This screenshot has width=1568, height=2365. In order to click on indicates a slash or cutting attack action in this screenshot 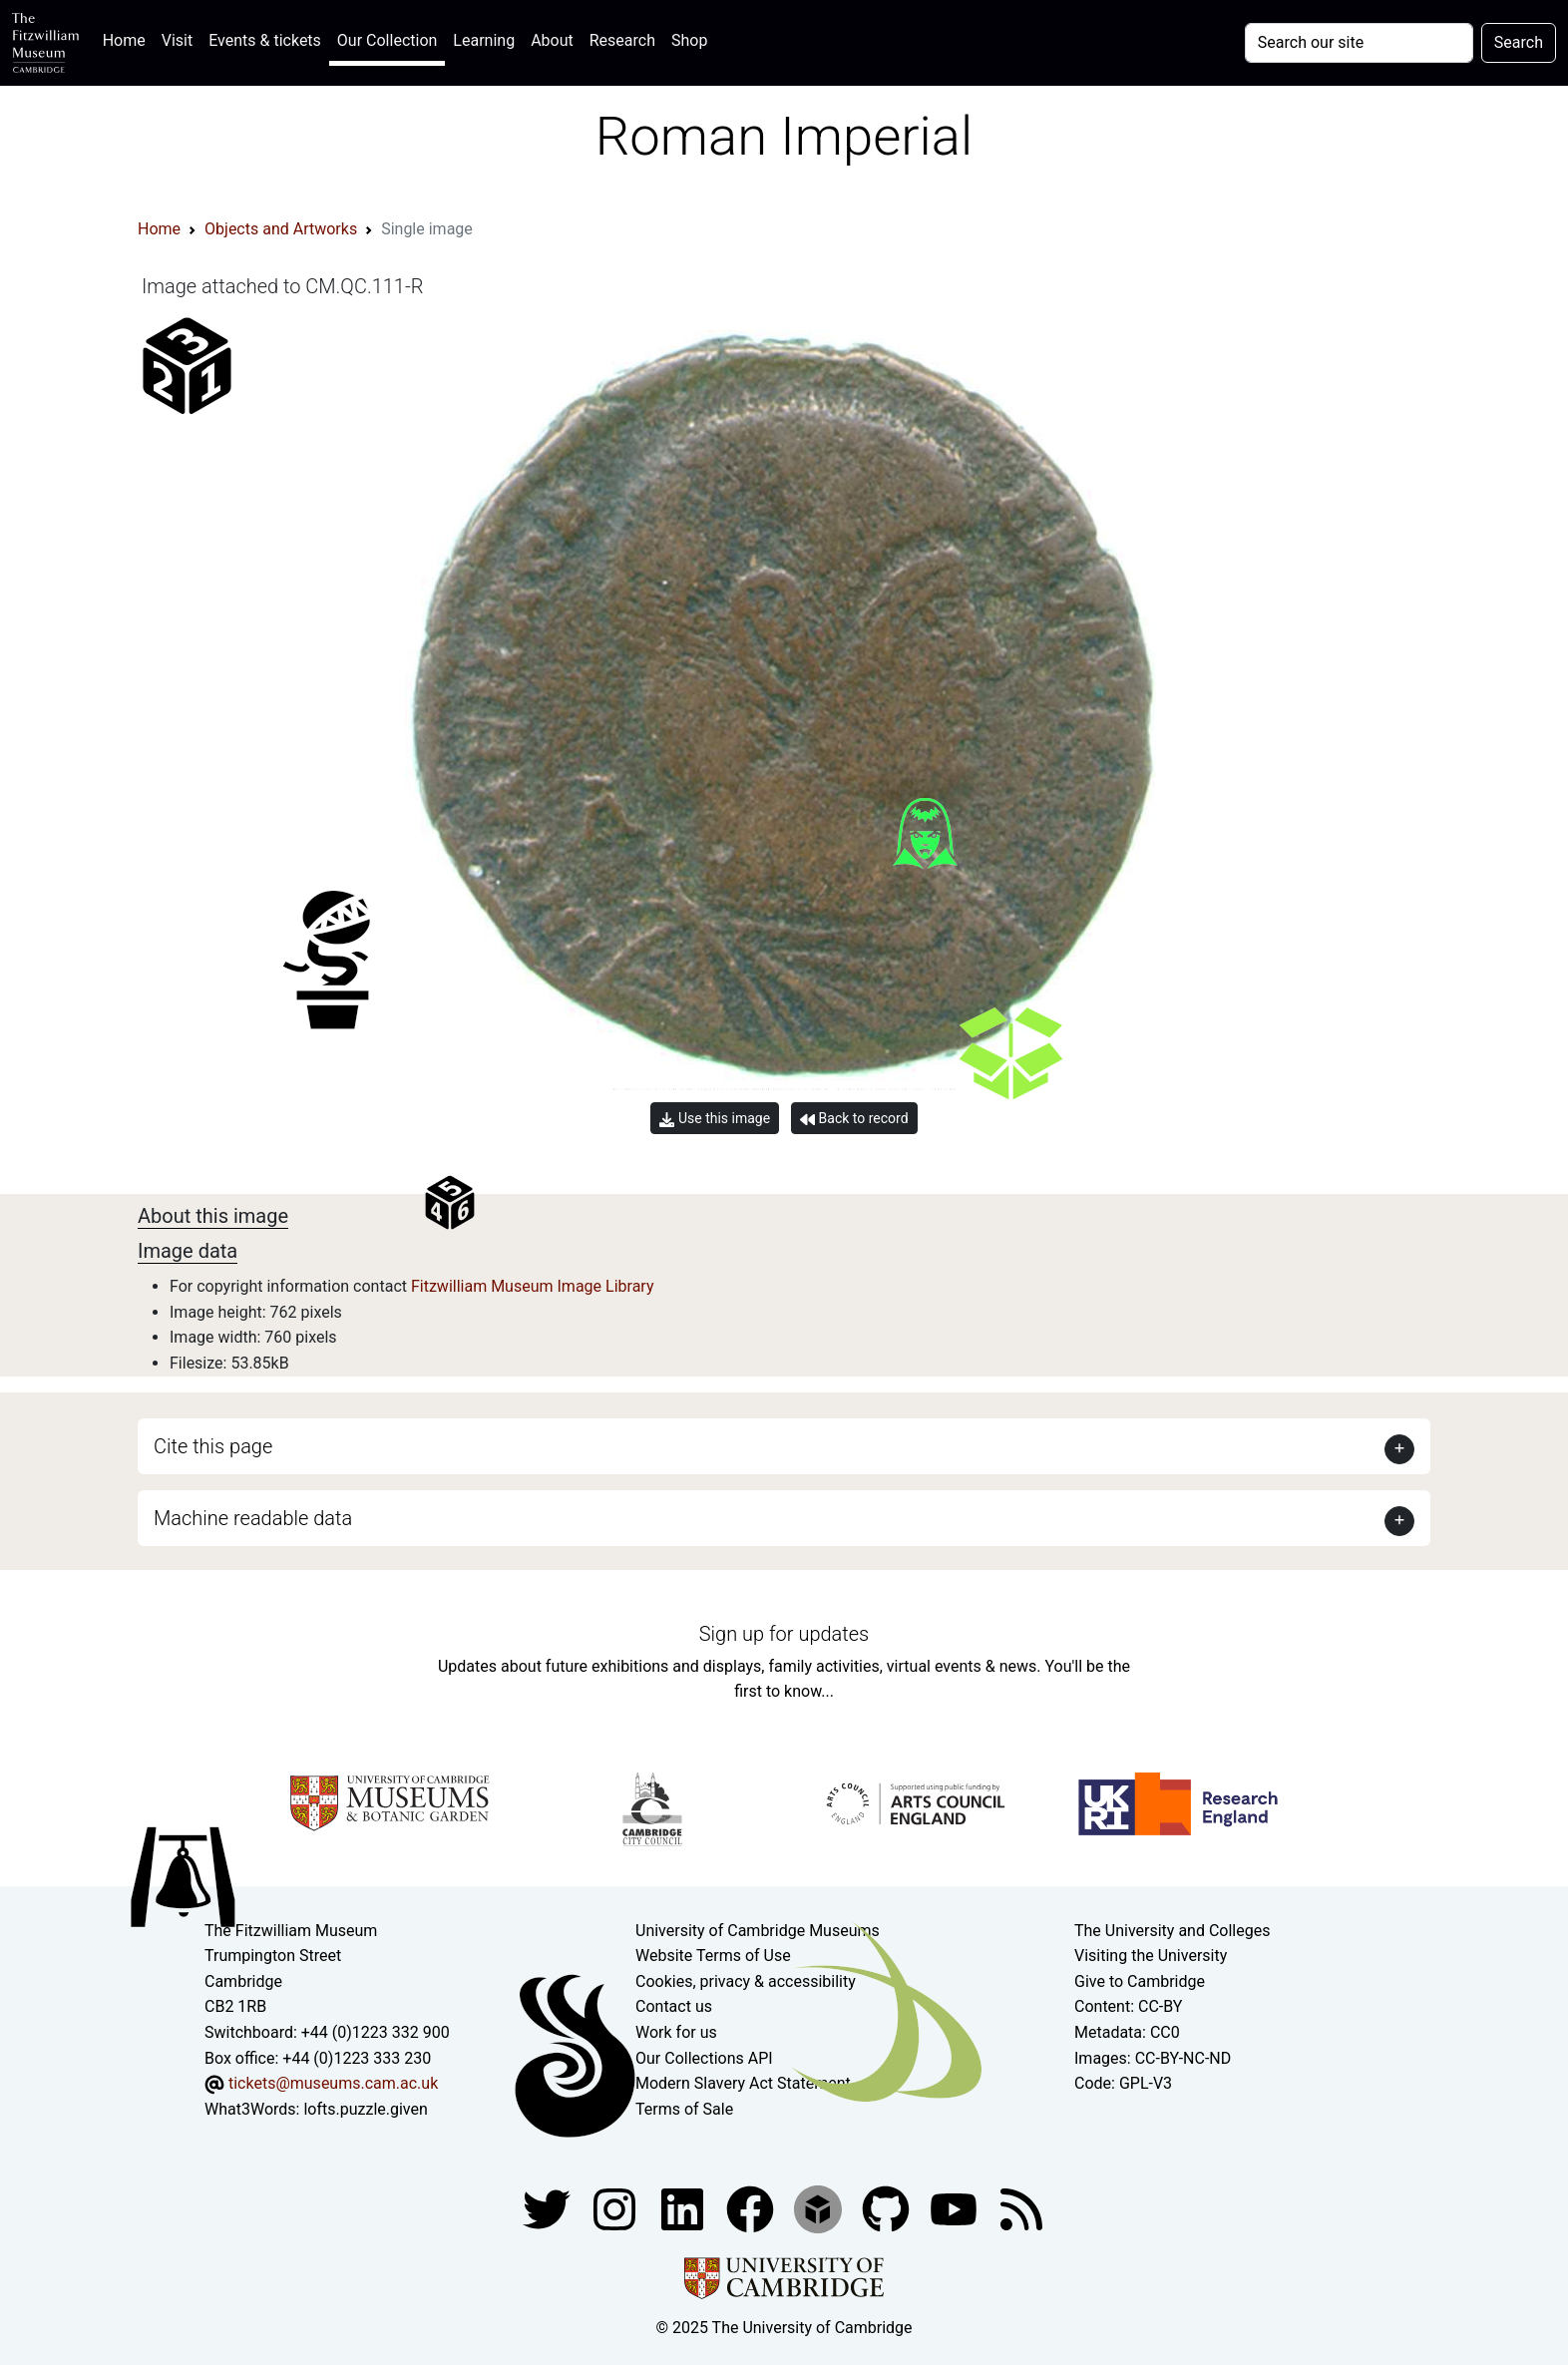, I will do `click(885, 2020)`.